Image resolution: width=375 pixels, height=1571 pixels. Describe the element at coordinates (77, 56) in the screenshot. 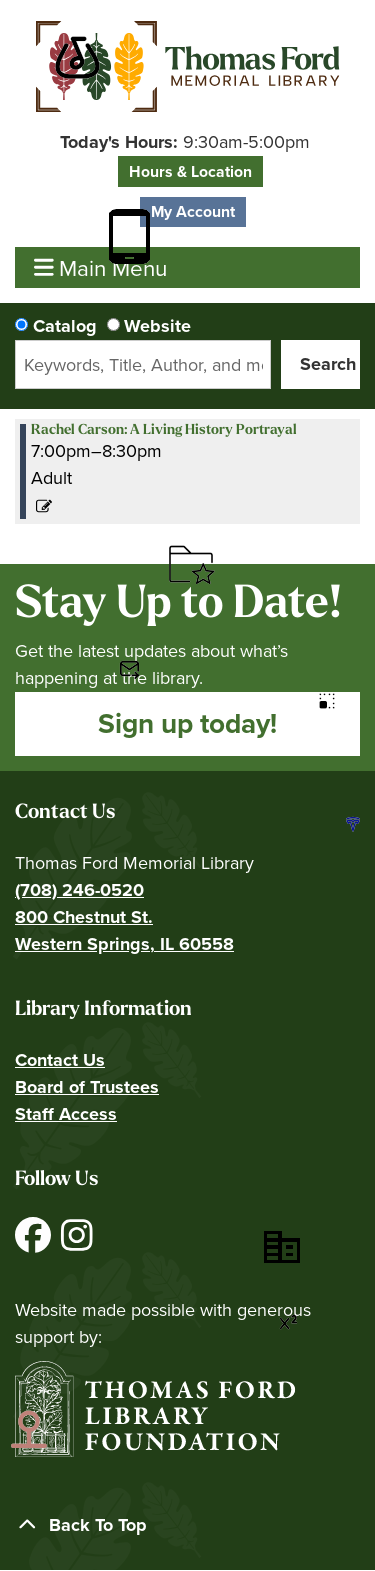

I see `open bandlab music creation app` at that location.